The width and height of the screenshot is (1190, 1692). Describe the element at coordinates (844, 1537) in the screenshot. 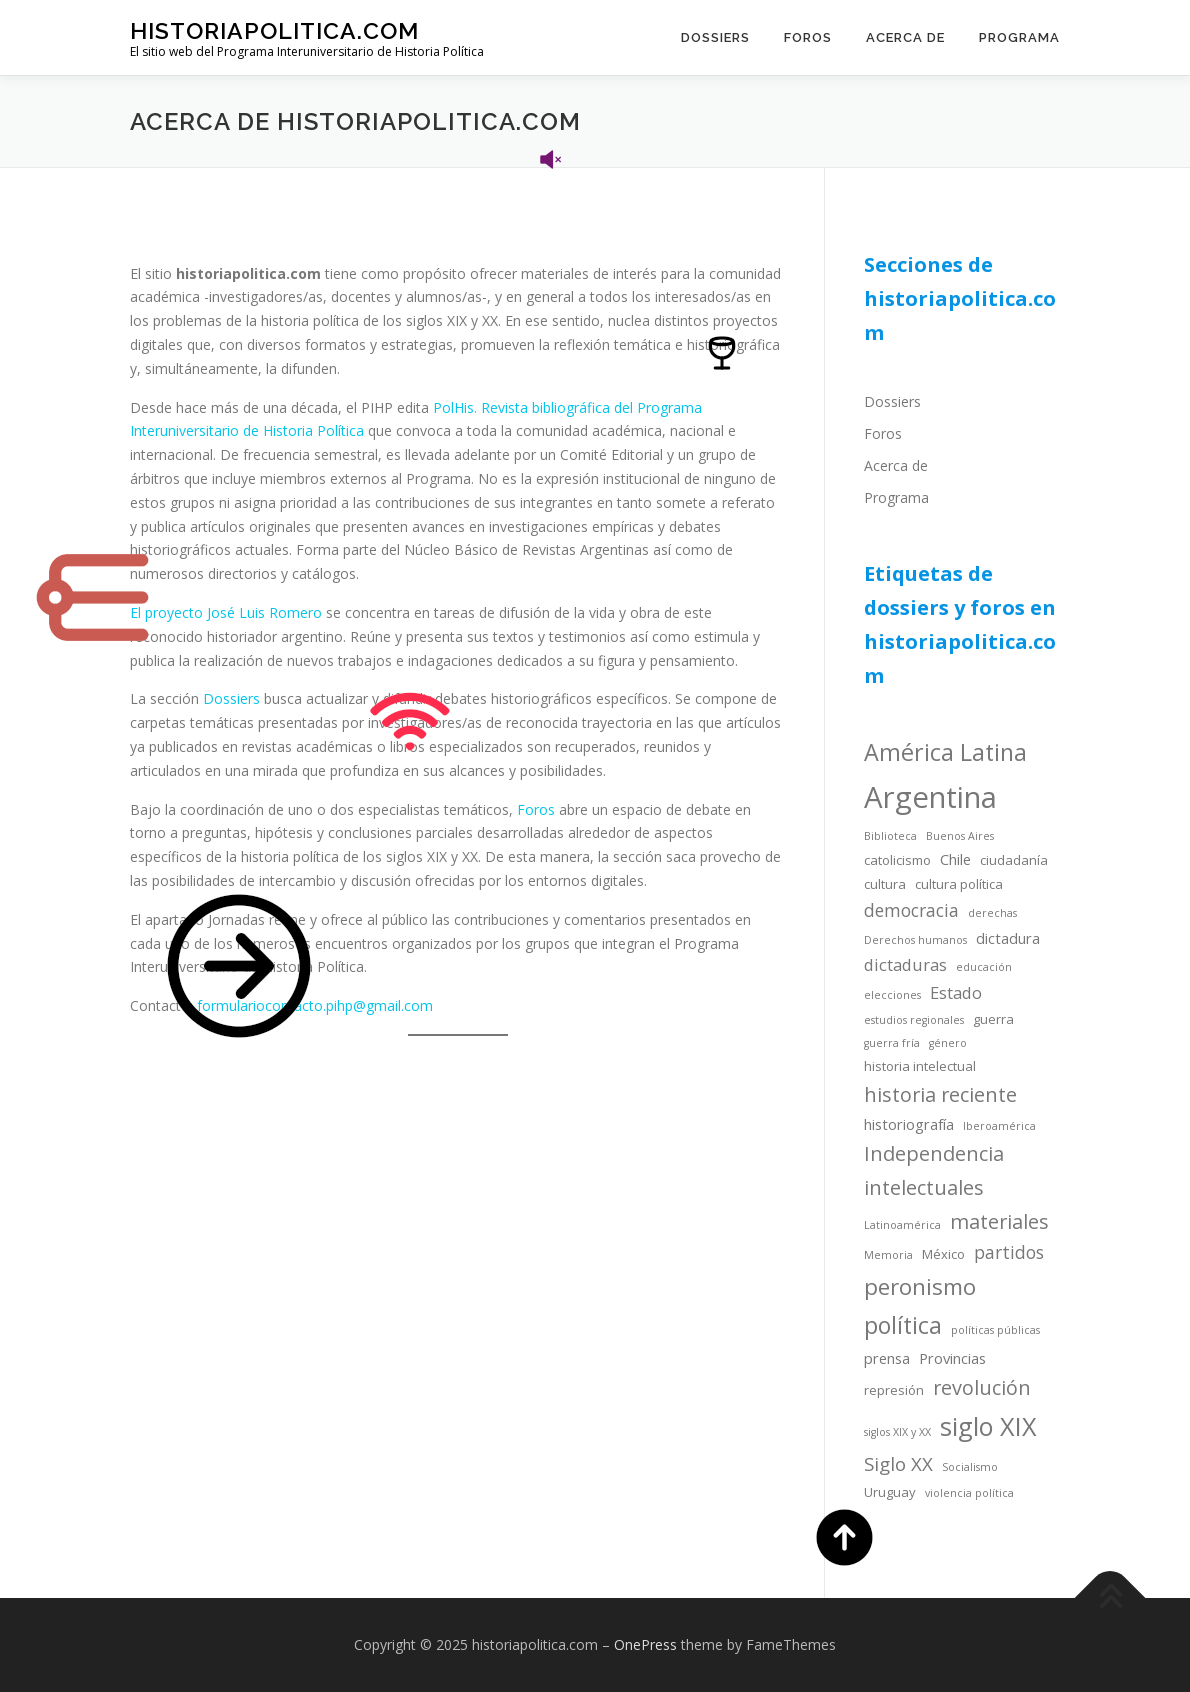

I see `upload a file or content` at that location.